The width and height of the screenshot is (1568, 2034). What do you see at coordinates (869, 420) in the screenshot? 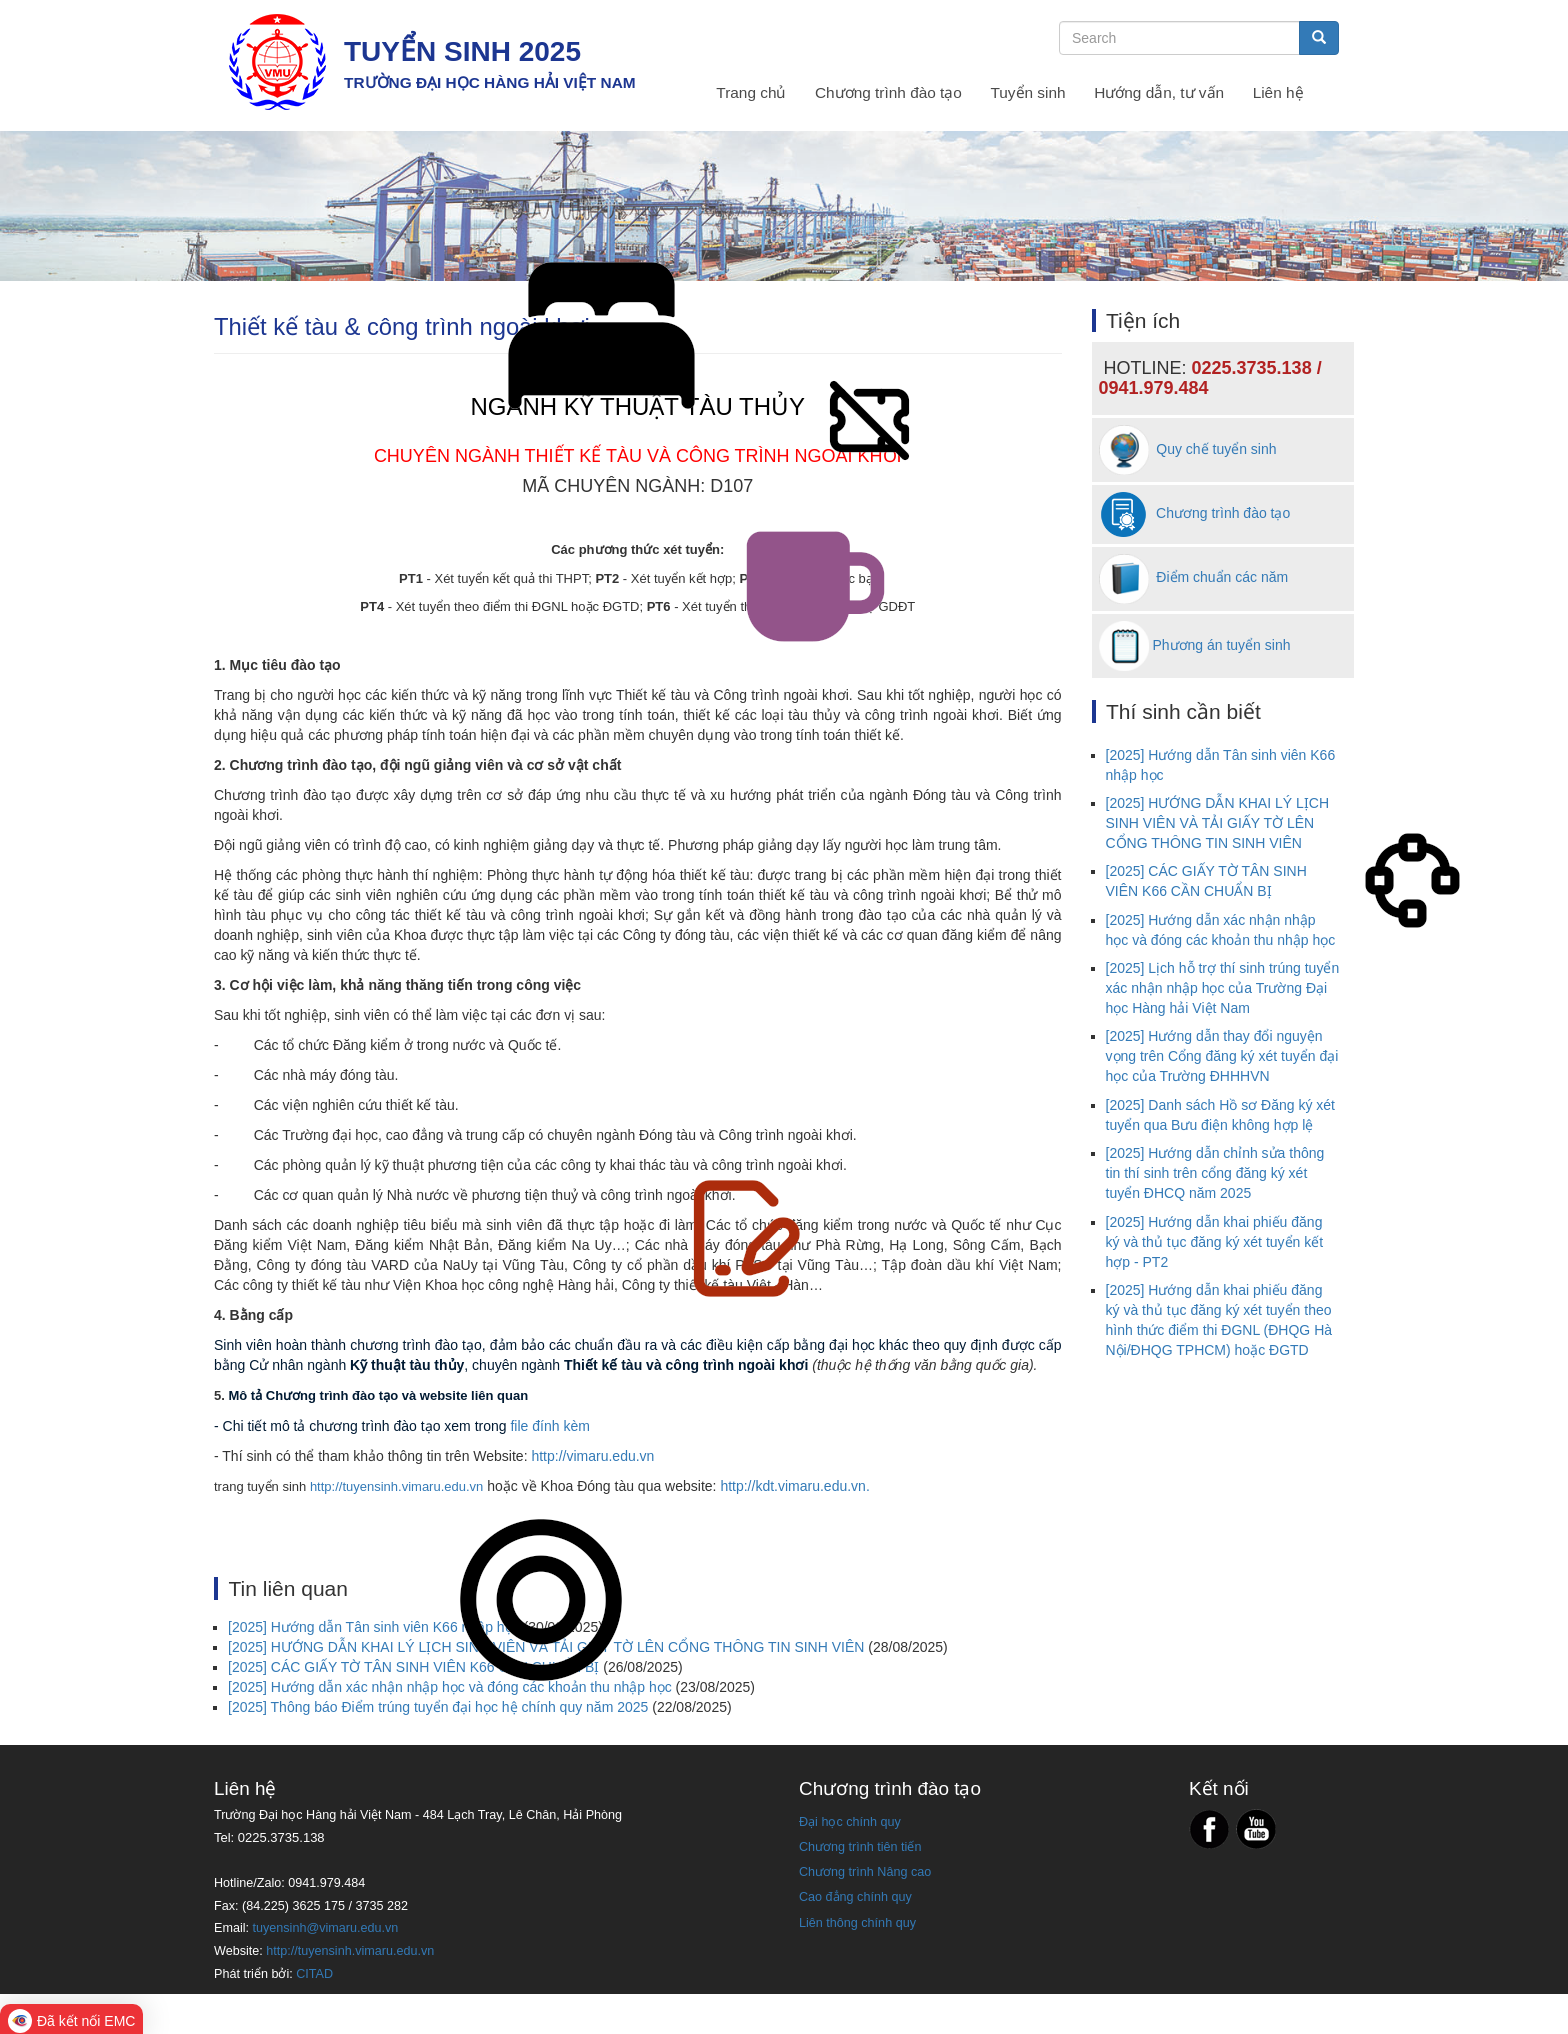
I see `ticket unavailable or sold out` at bounding box center [869, 420].